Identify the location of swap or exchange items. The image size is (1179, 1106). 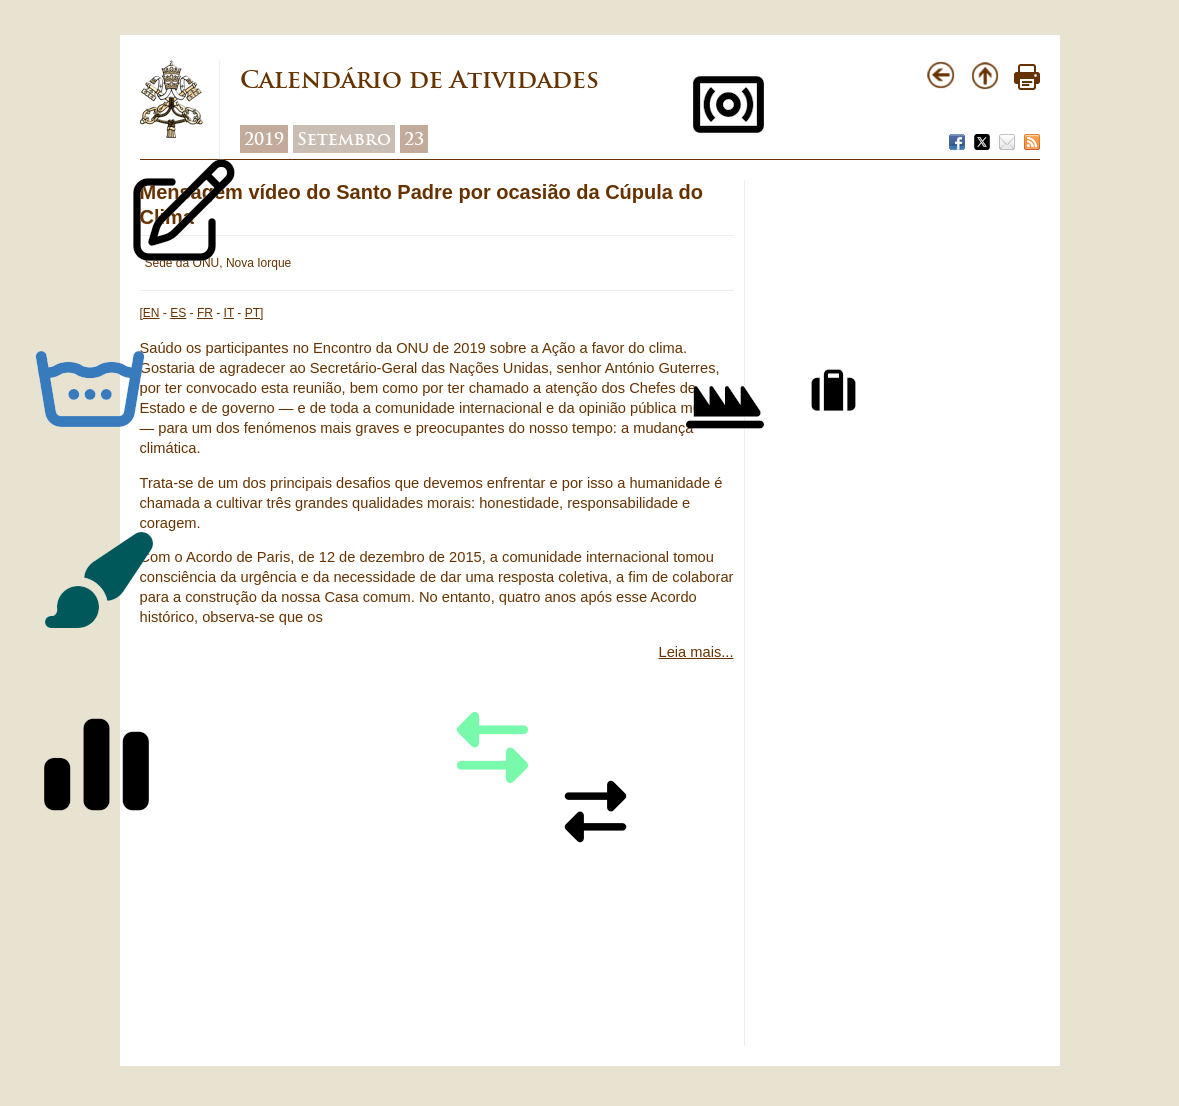
(492, 747).